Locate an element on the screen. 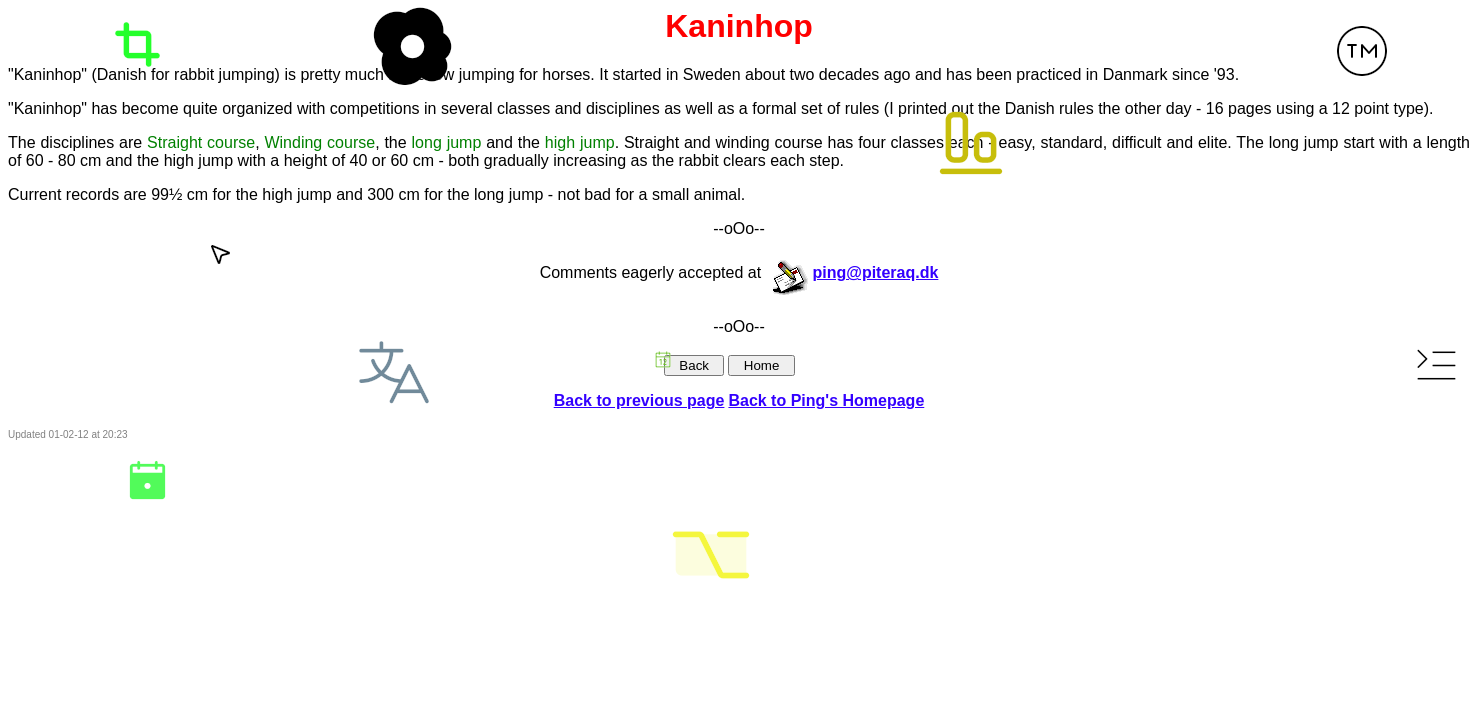  align items to the bottom edge is located at coordinates (971, 143).